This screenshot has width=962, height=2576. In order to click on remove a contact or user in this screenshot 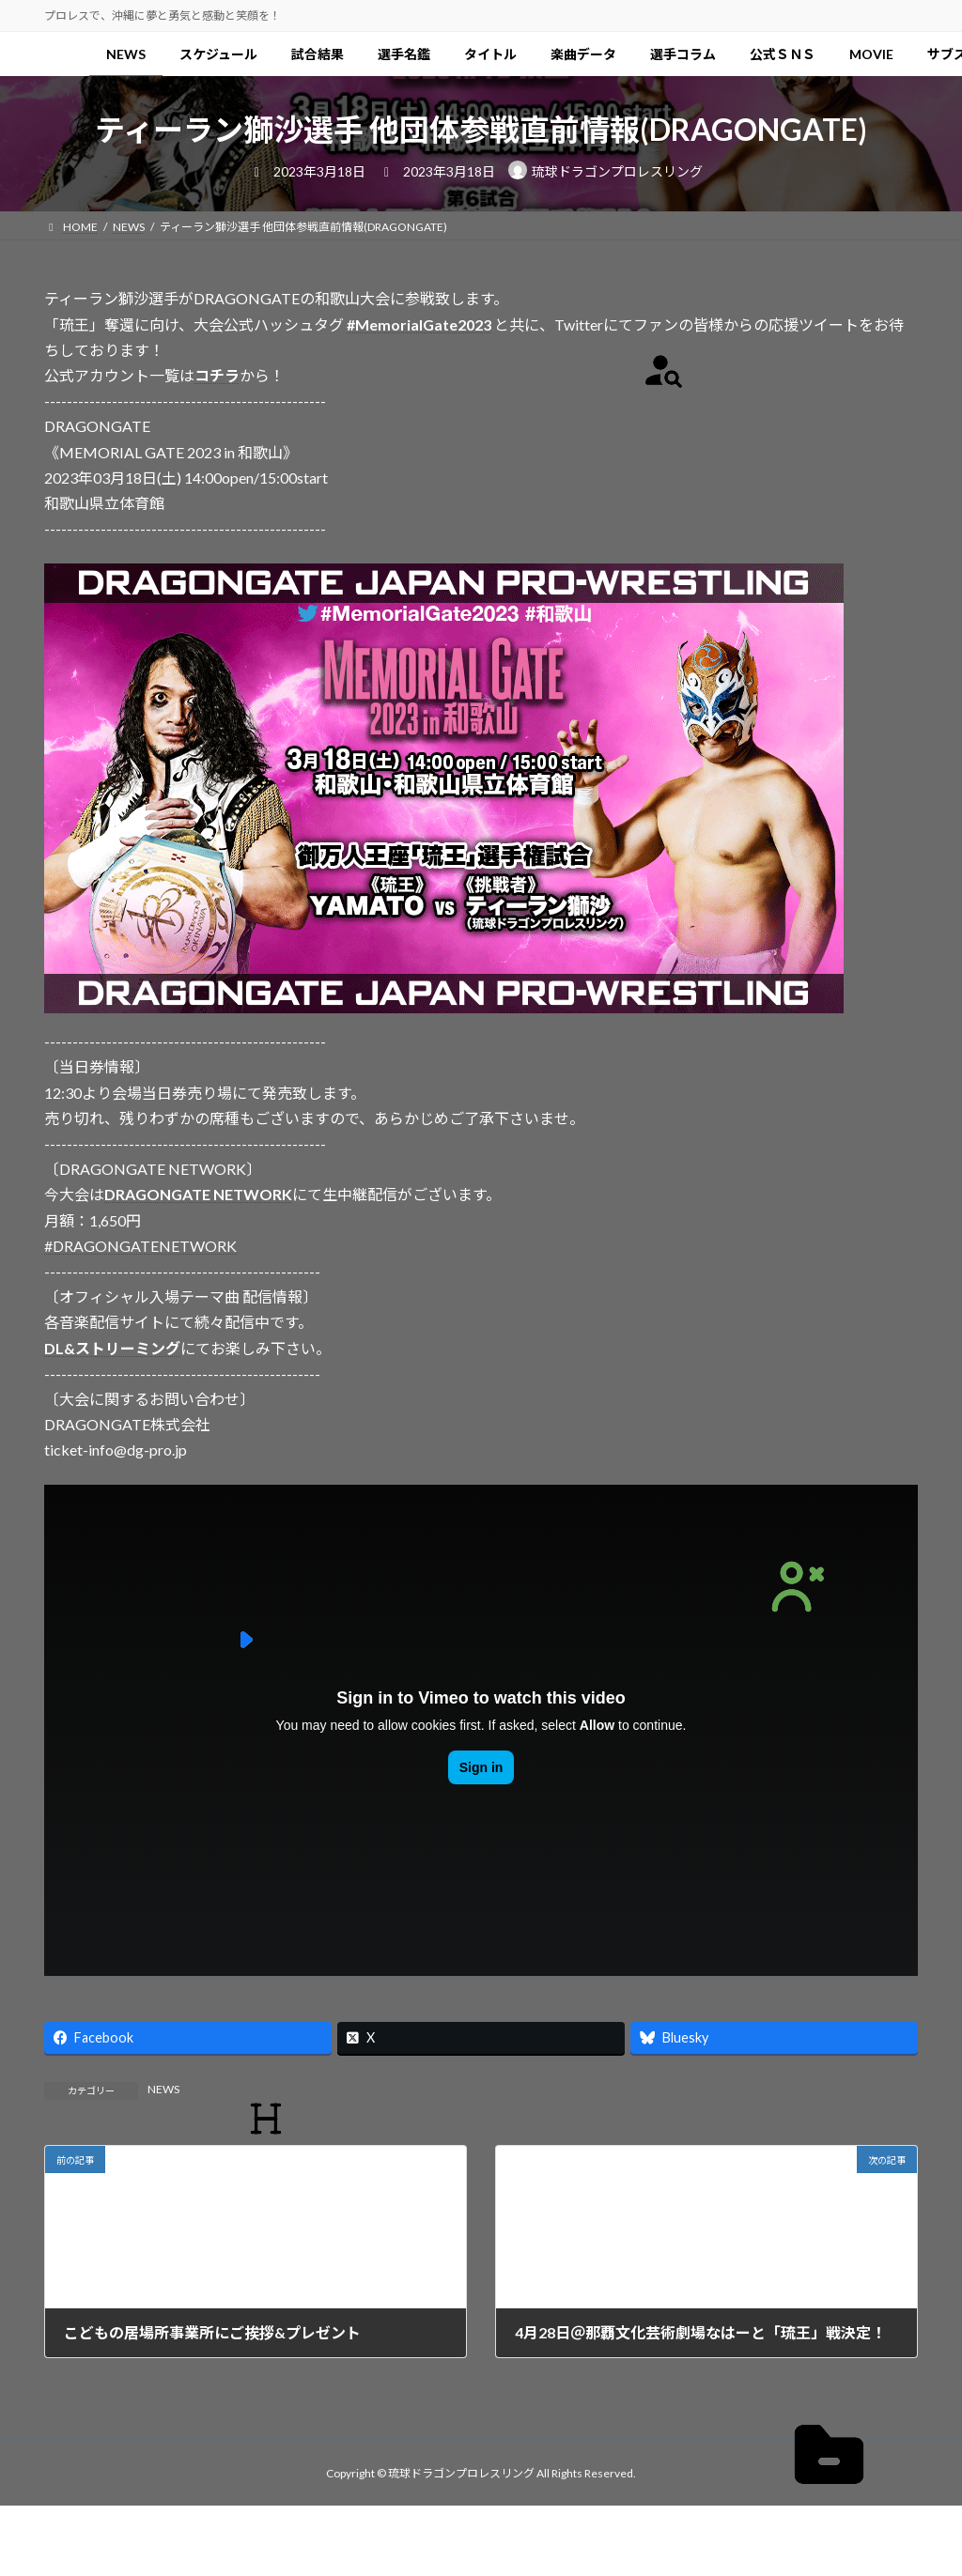, I will do `click(797, 1586)`.